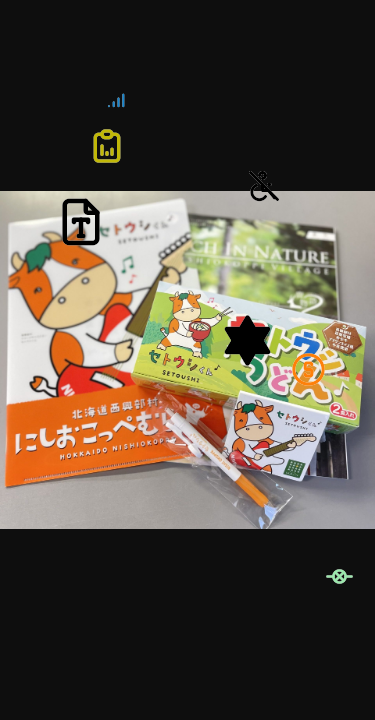 Image resolution: width=375 pixels, height=720 pixels. What do you see at coordinates (81, 222) in the screenshot?
I see `open a text or typography file` at bounding box center [81, 222].